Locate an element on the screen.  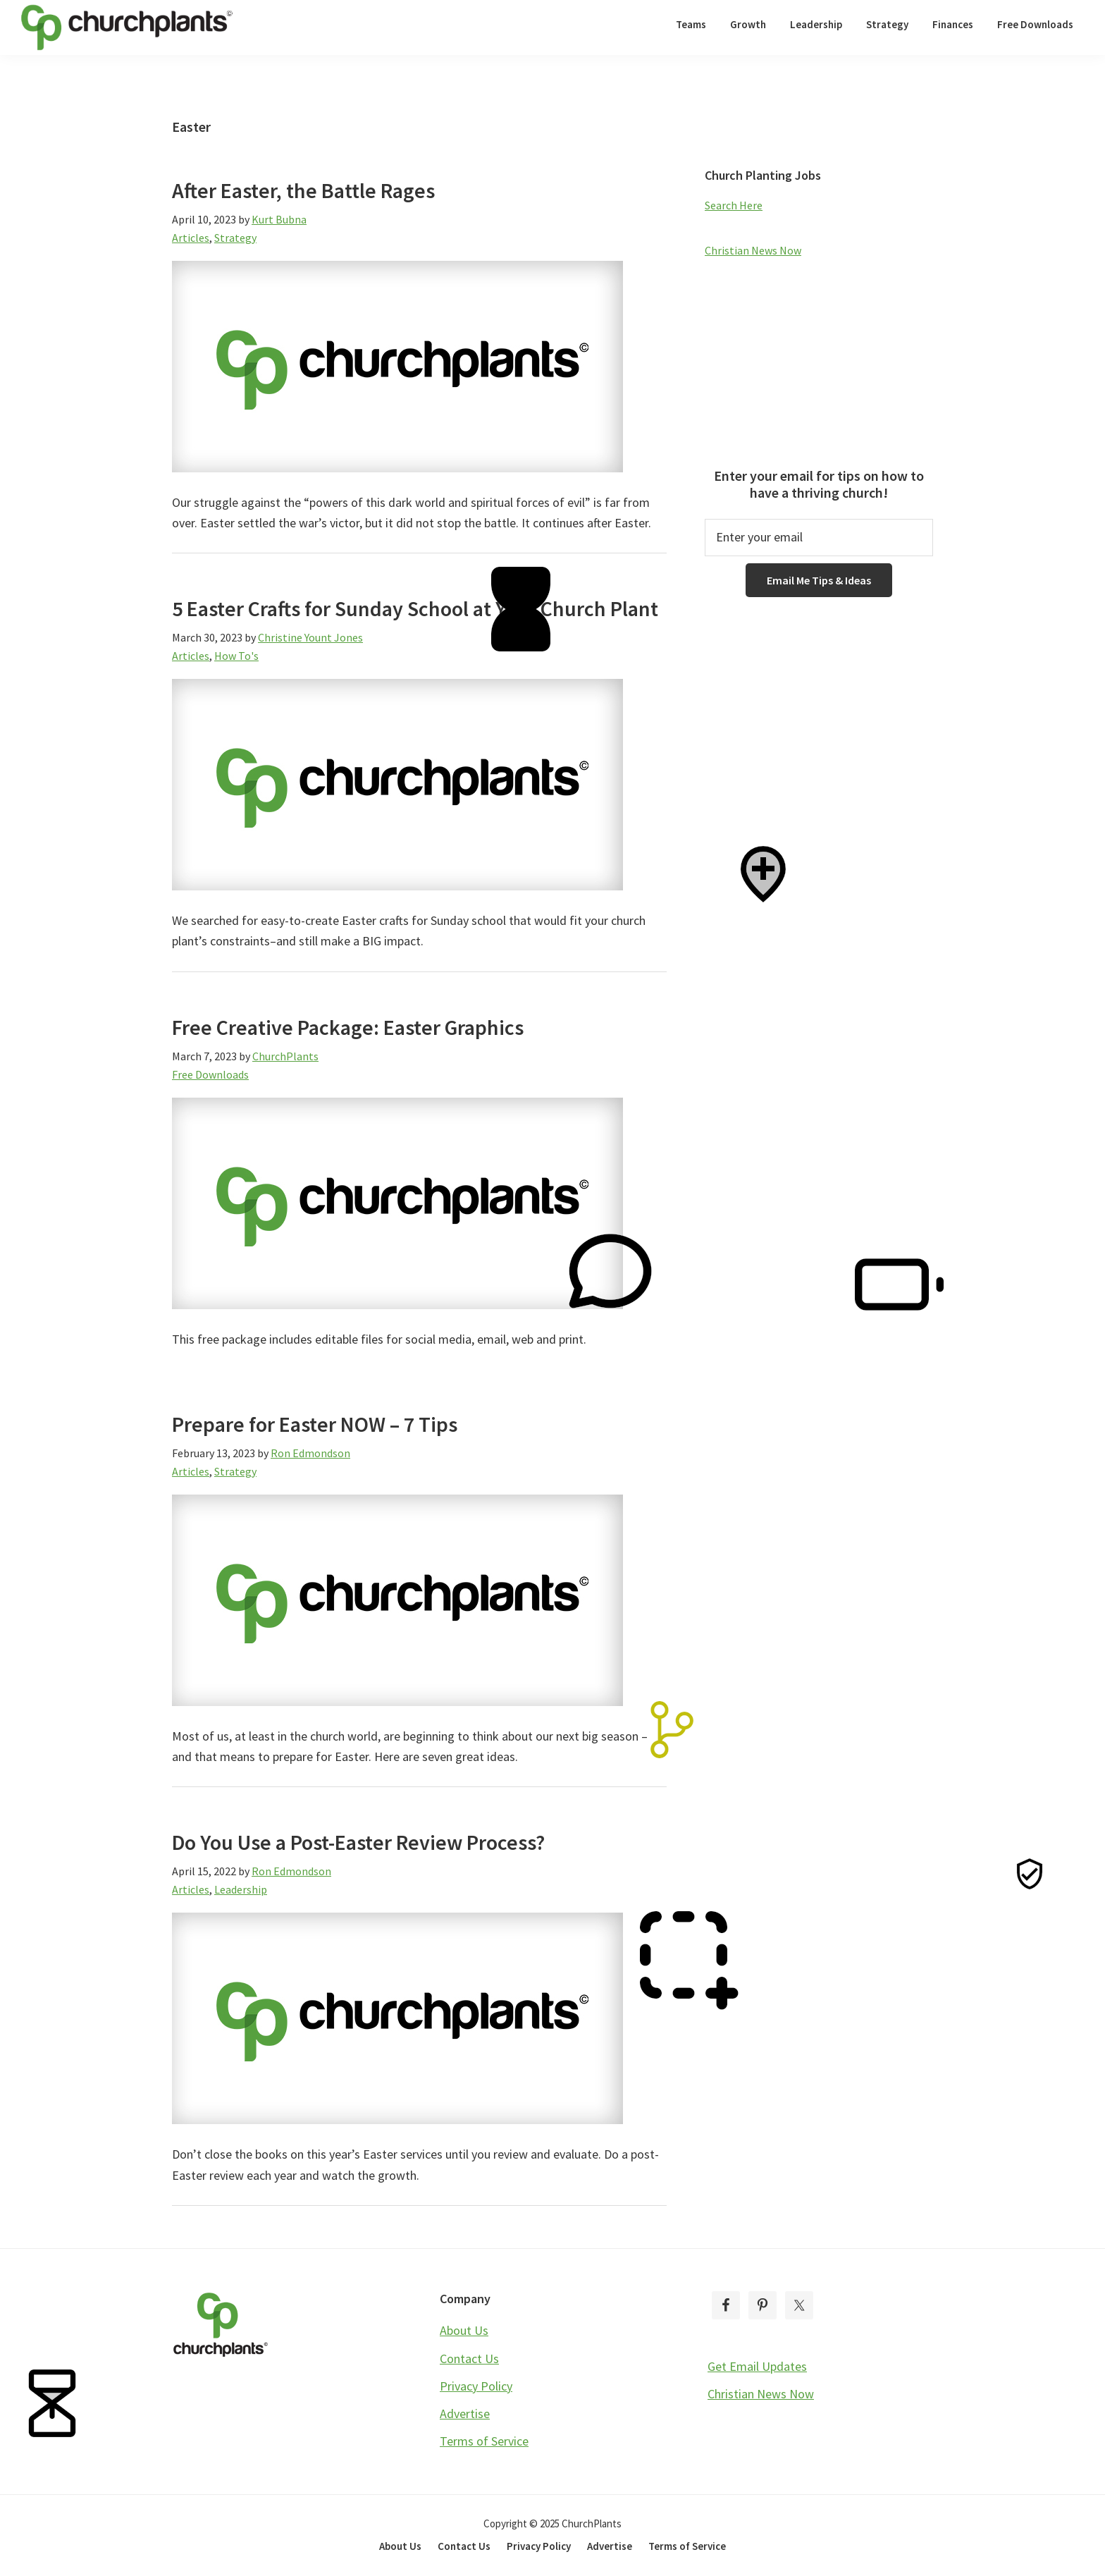
add a new location pin to the map is located at coordinates (763, 874).